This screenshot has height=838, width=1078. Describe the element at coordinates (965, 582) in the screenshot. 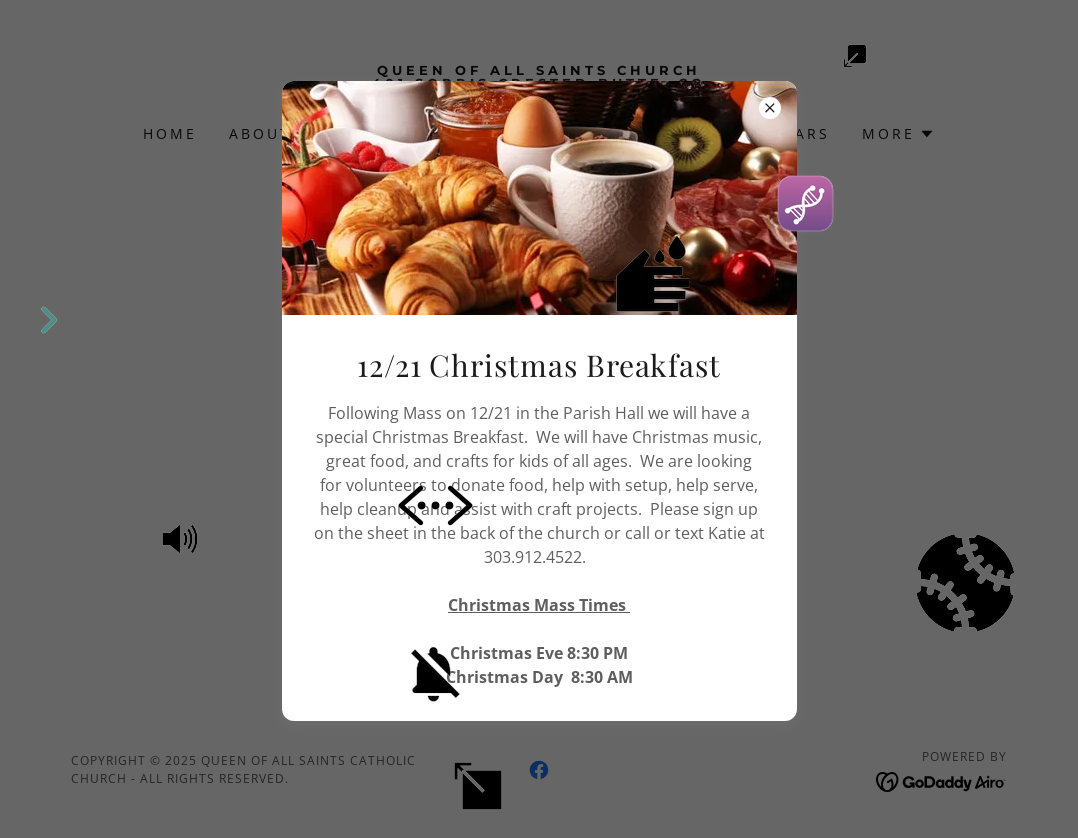

I see `view baseball scores or stats` at that location.